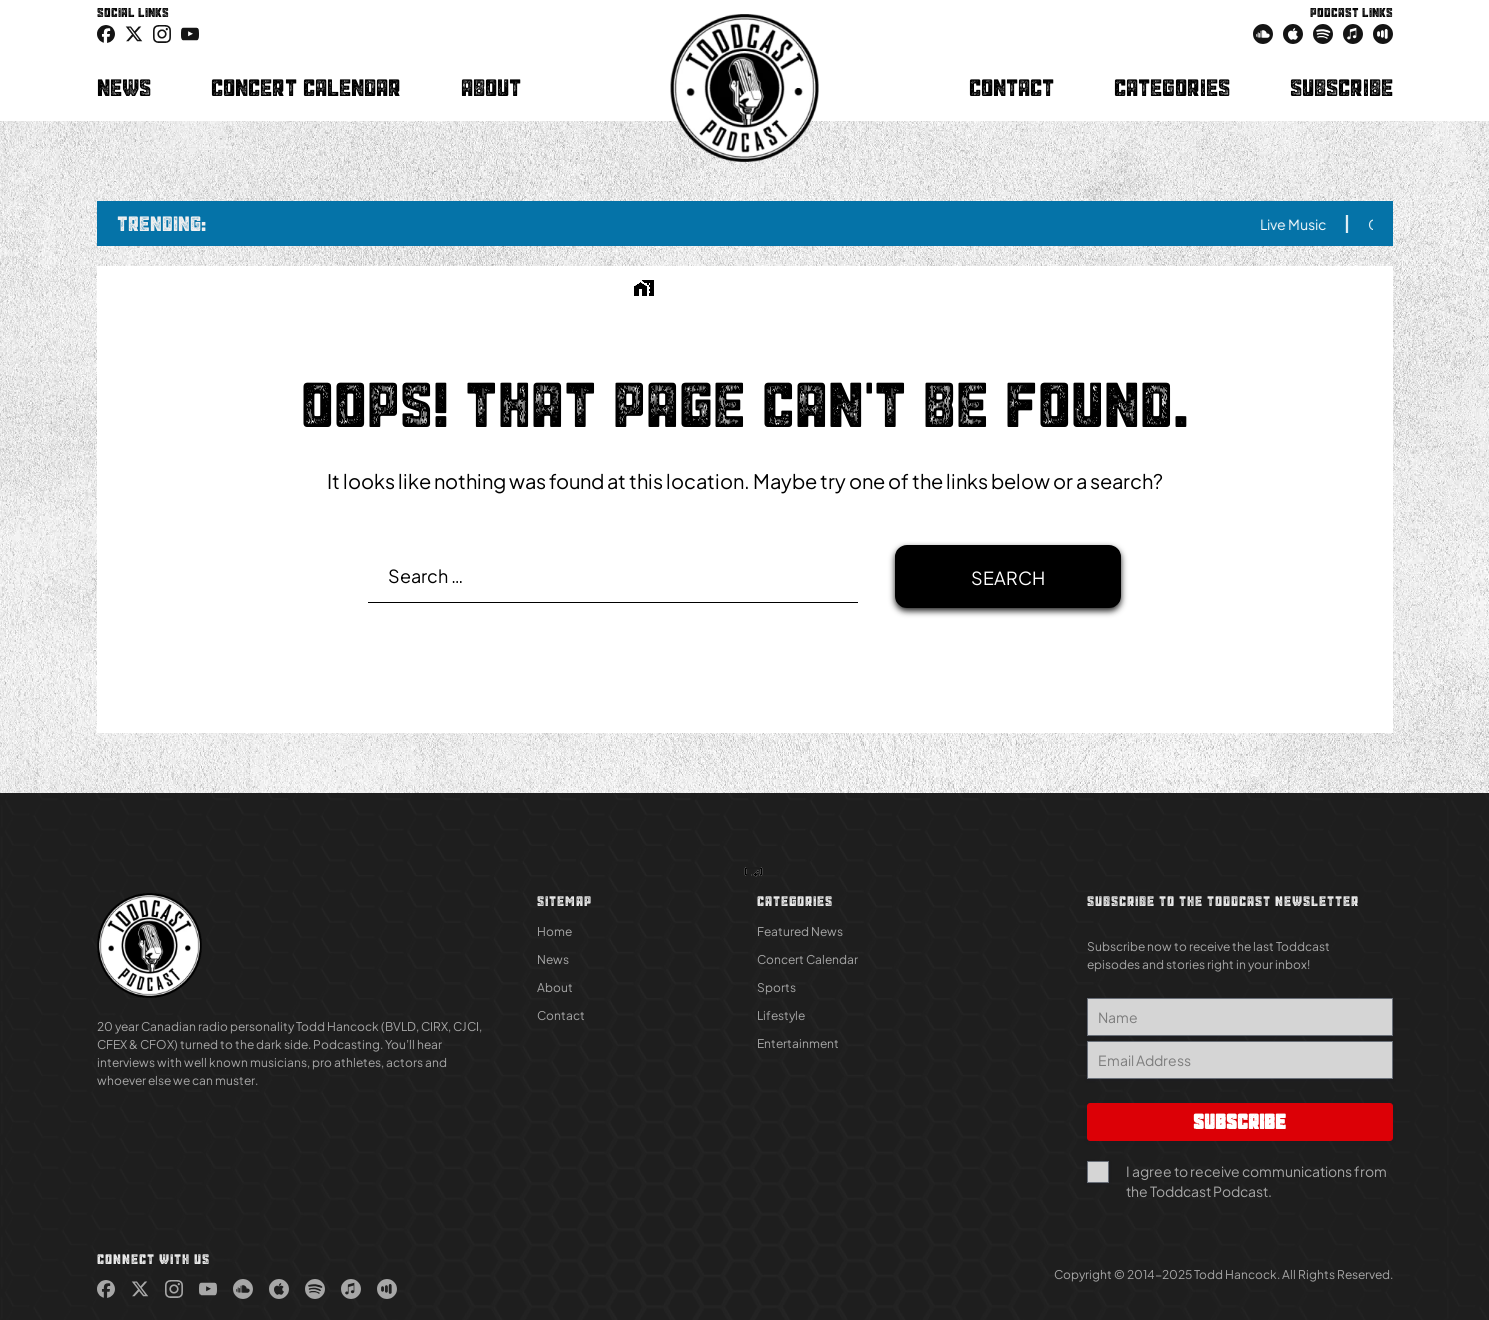 The image size is (1489, 1320). I want to click on switch between home and office mode, so click(644, 288).